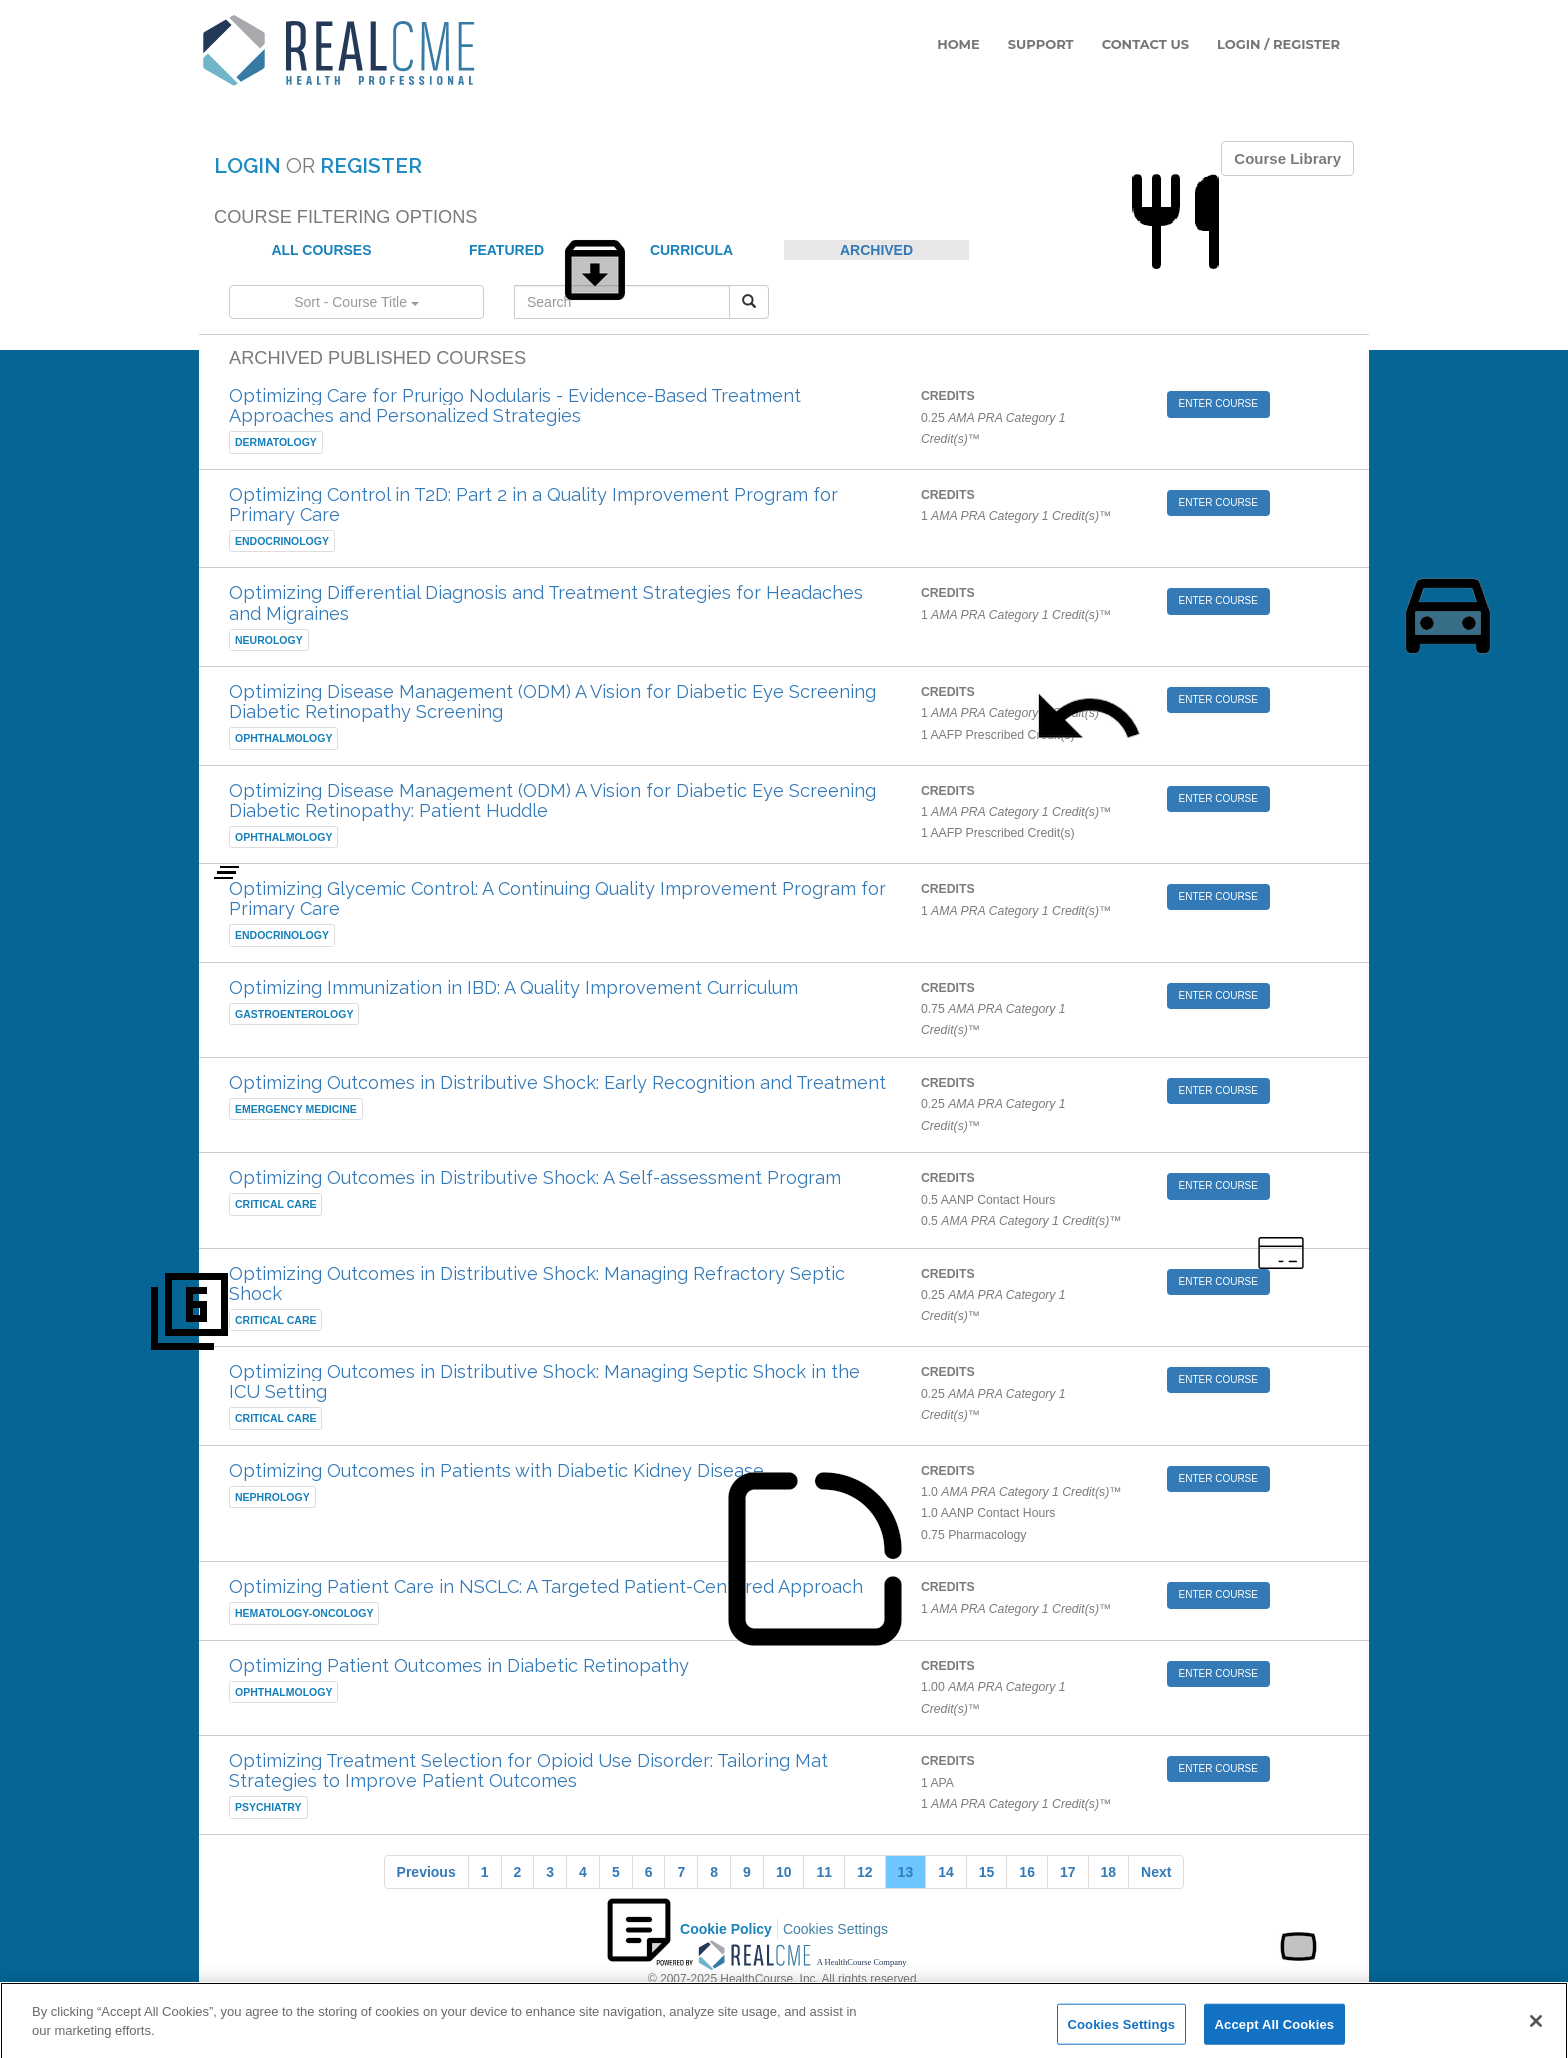  I want to click on undo the last action, so click(1088, 718).